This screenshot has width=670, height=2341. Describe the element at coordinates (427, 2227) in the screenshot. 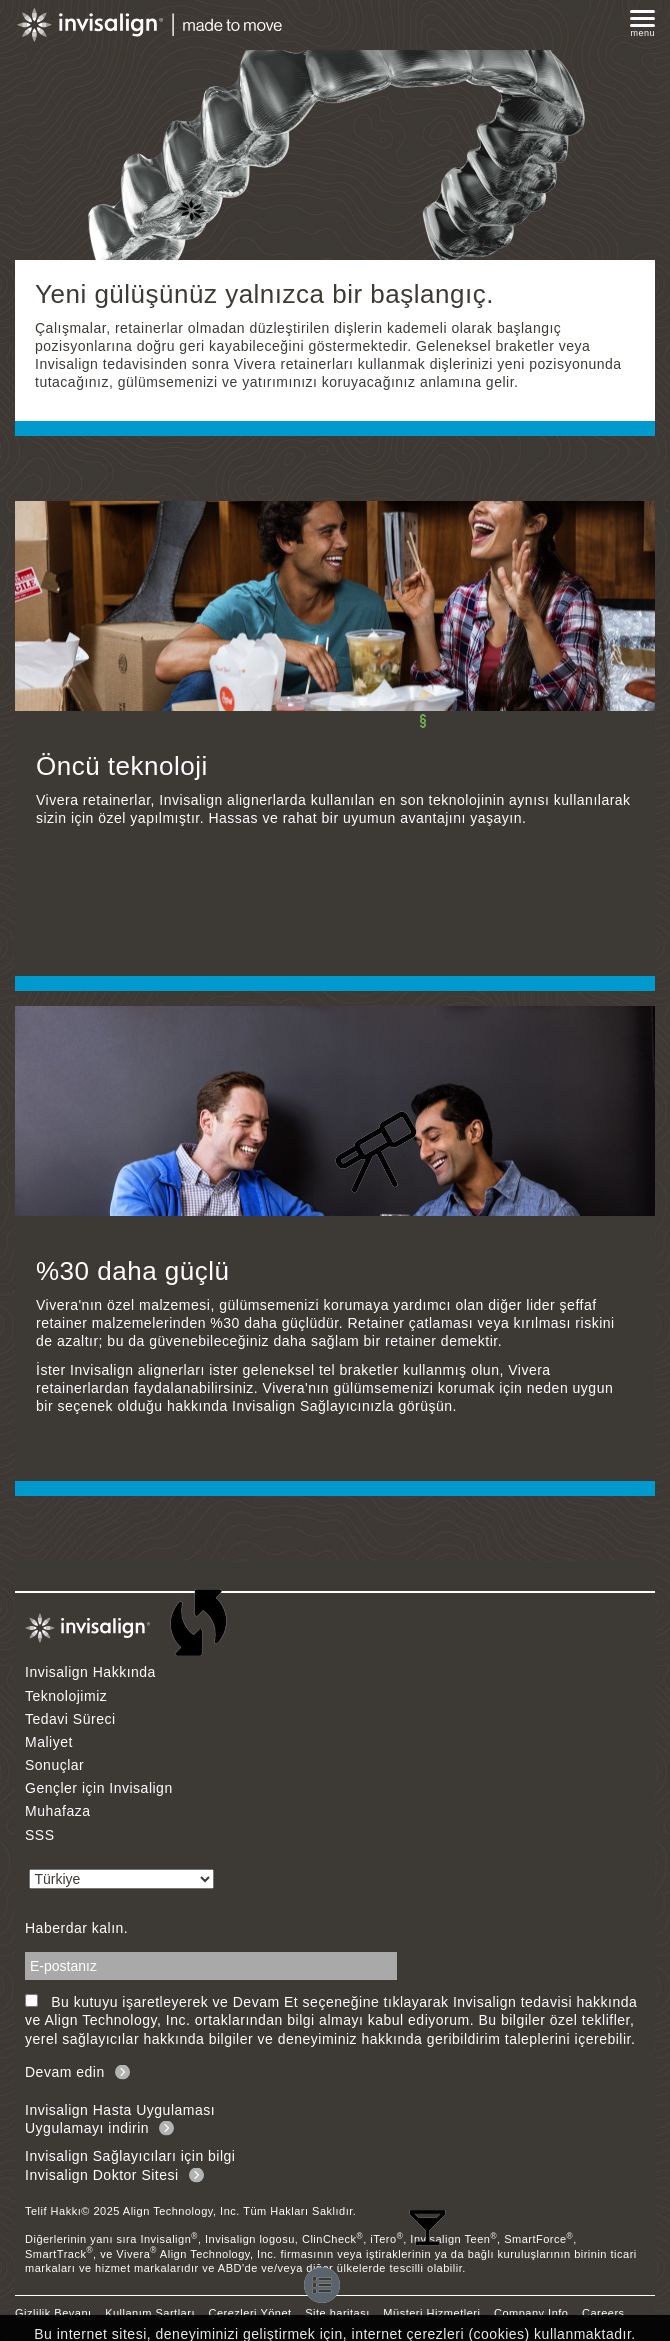

I see `browse wine or cocktail menu` at that location.